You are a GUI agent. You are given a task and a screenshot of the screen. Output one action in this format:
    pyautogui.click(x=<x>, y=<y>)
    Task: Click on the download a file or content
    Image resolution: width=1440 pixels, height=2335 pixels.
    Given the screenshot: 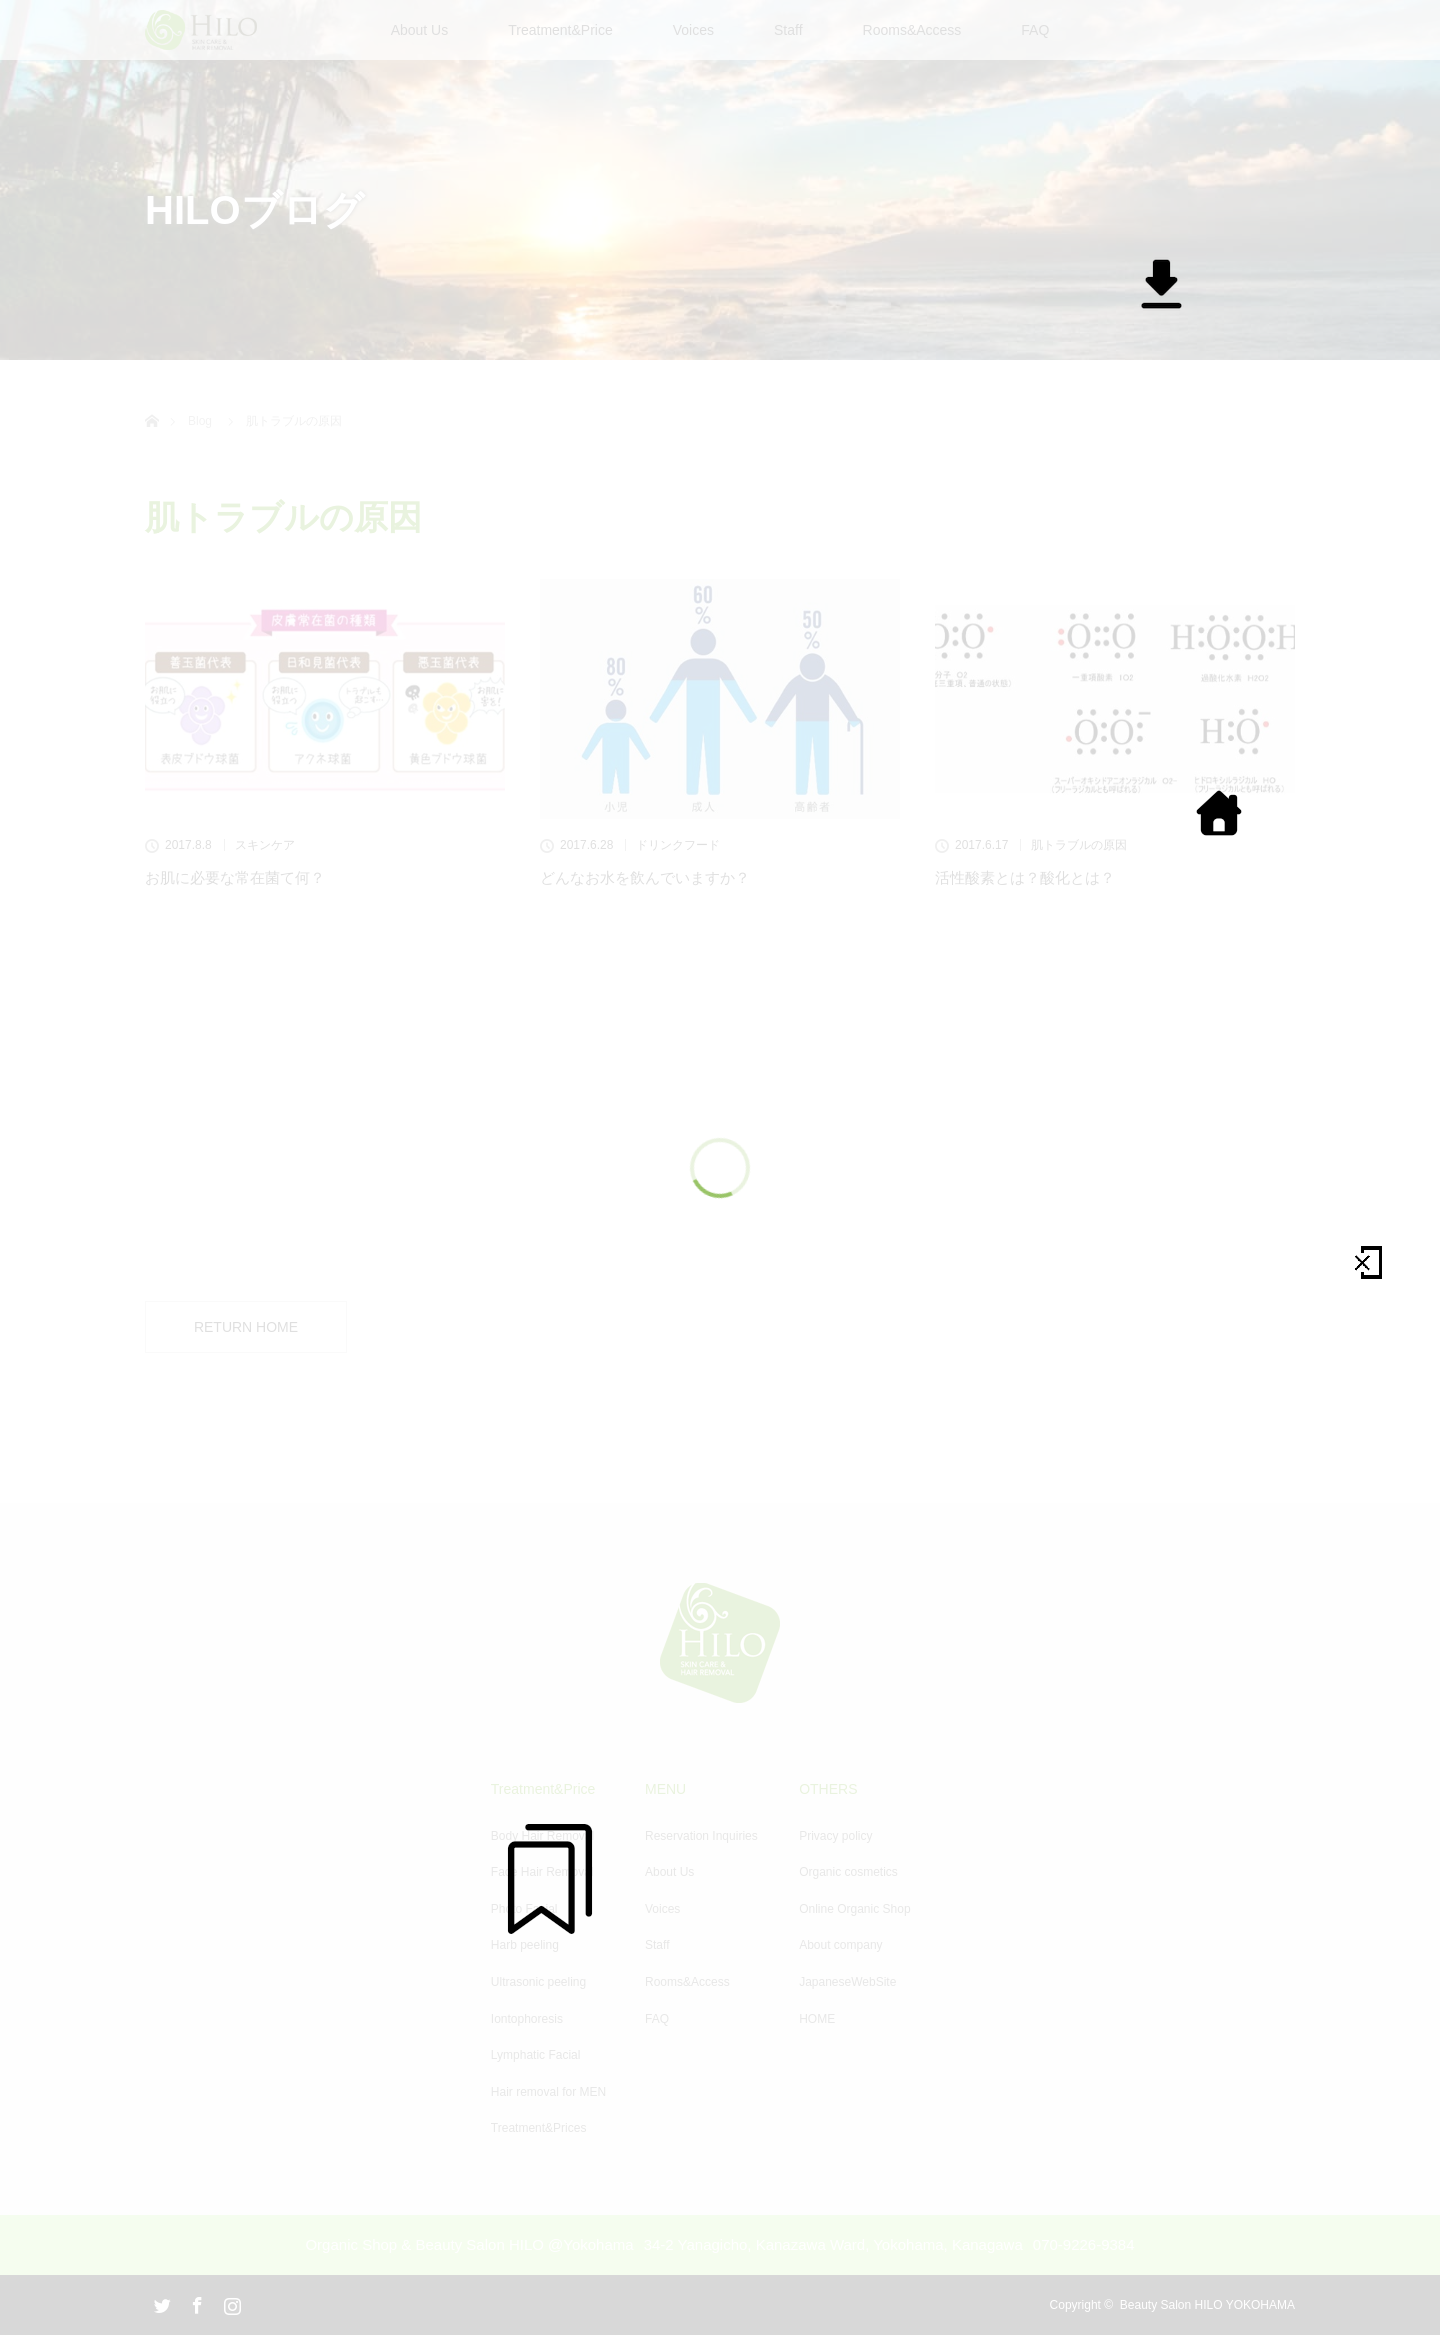 What is the action you would take?
    pyautogui.click(x=1161, y=285)
    